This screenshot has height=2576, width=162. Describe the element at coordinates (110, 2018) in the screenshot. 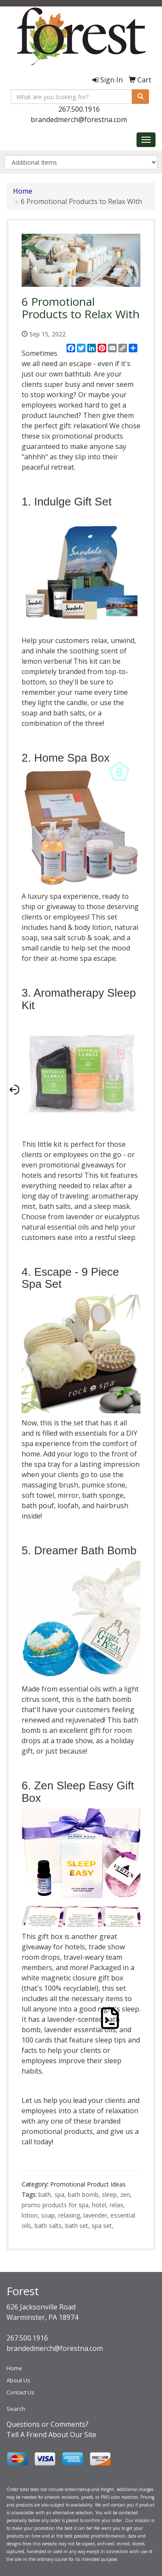

I see `open terminal or command line file` at that location.